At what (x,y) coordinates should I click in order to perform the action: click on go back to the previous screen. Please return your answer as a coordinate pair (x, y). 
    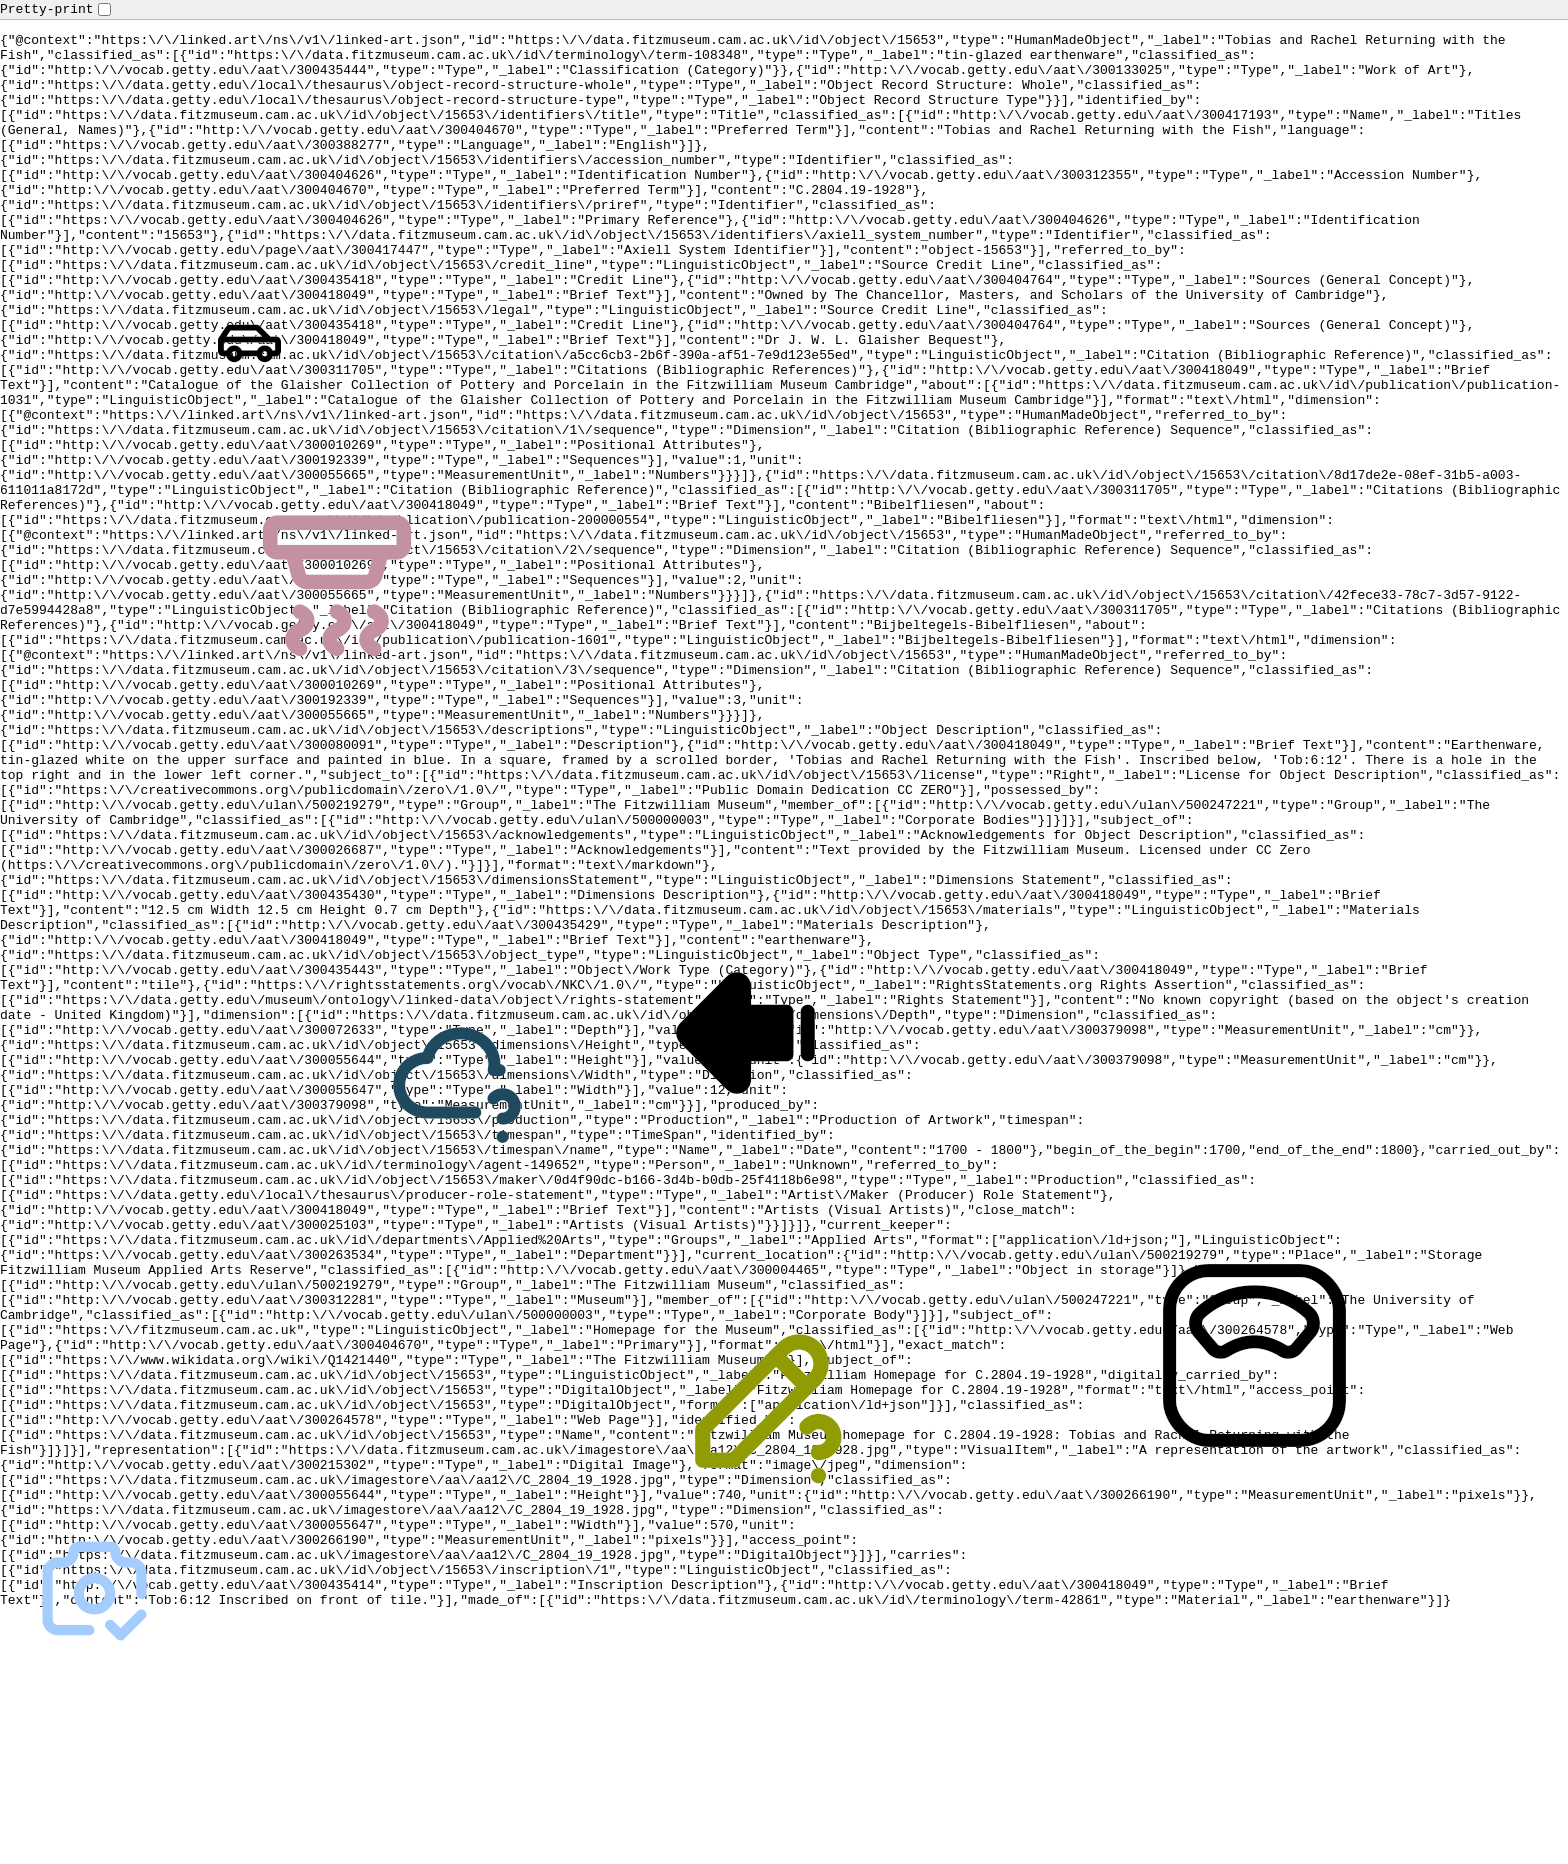
    Looking at the image, I should click on (744, 1033).